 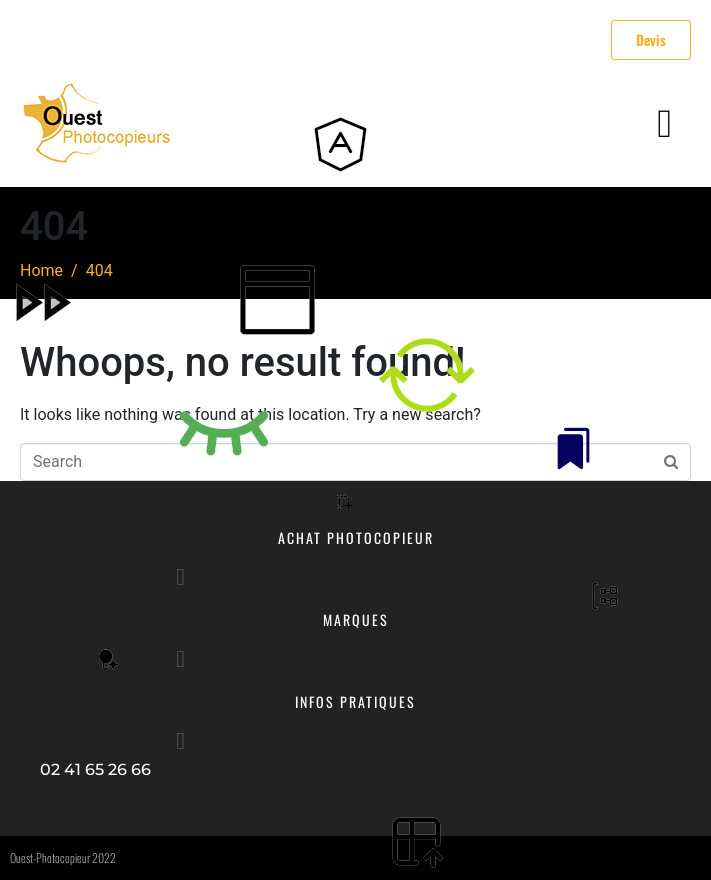 I want to click on sync or refresh data, so click(x=427, y=375).